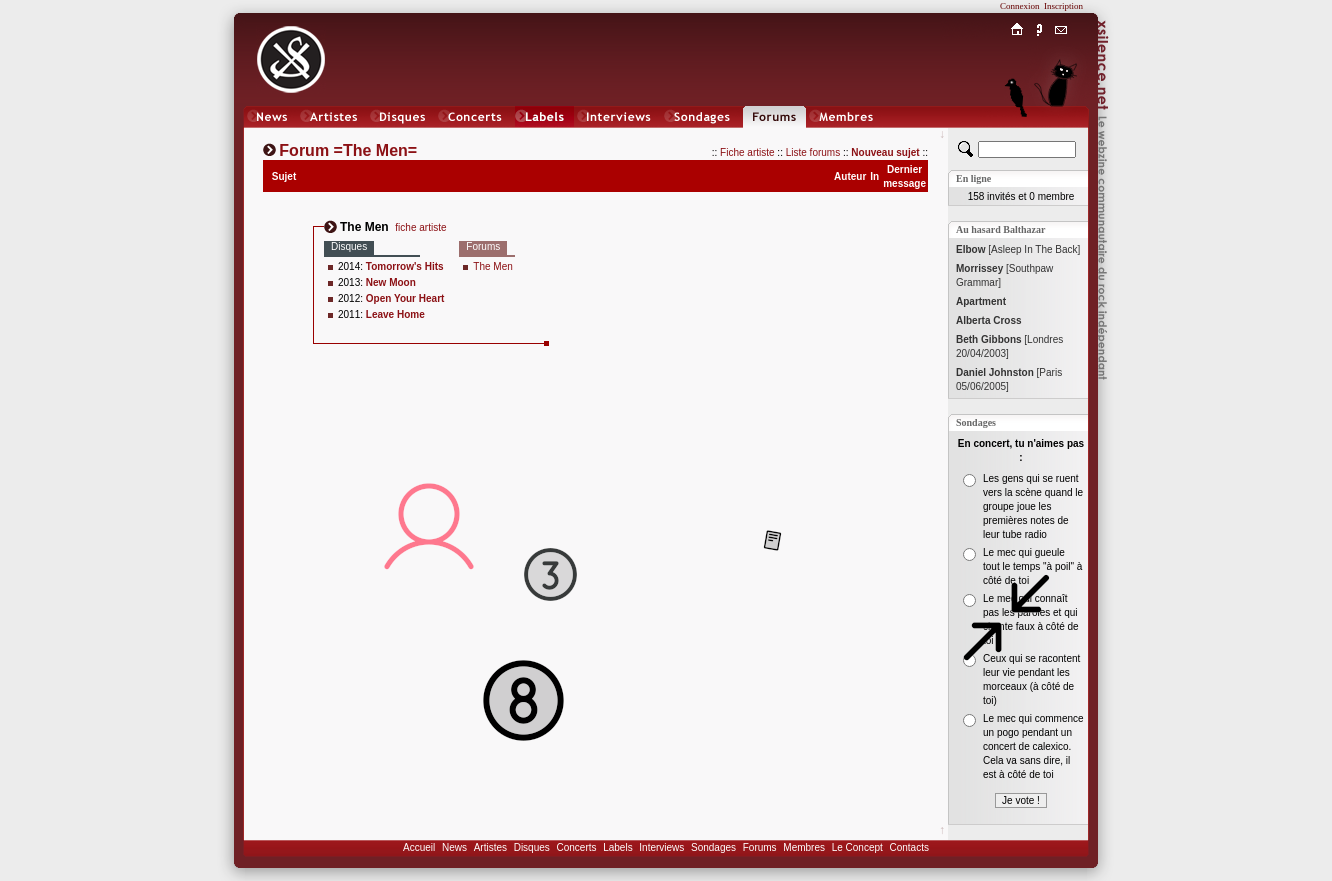 This screenshot has width=1332, height=881. I want to click on collapse or minimize content, so click(1006, 617).